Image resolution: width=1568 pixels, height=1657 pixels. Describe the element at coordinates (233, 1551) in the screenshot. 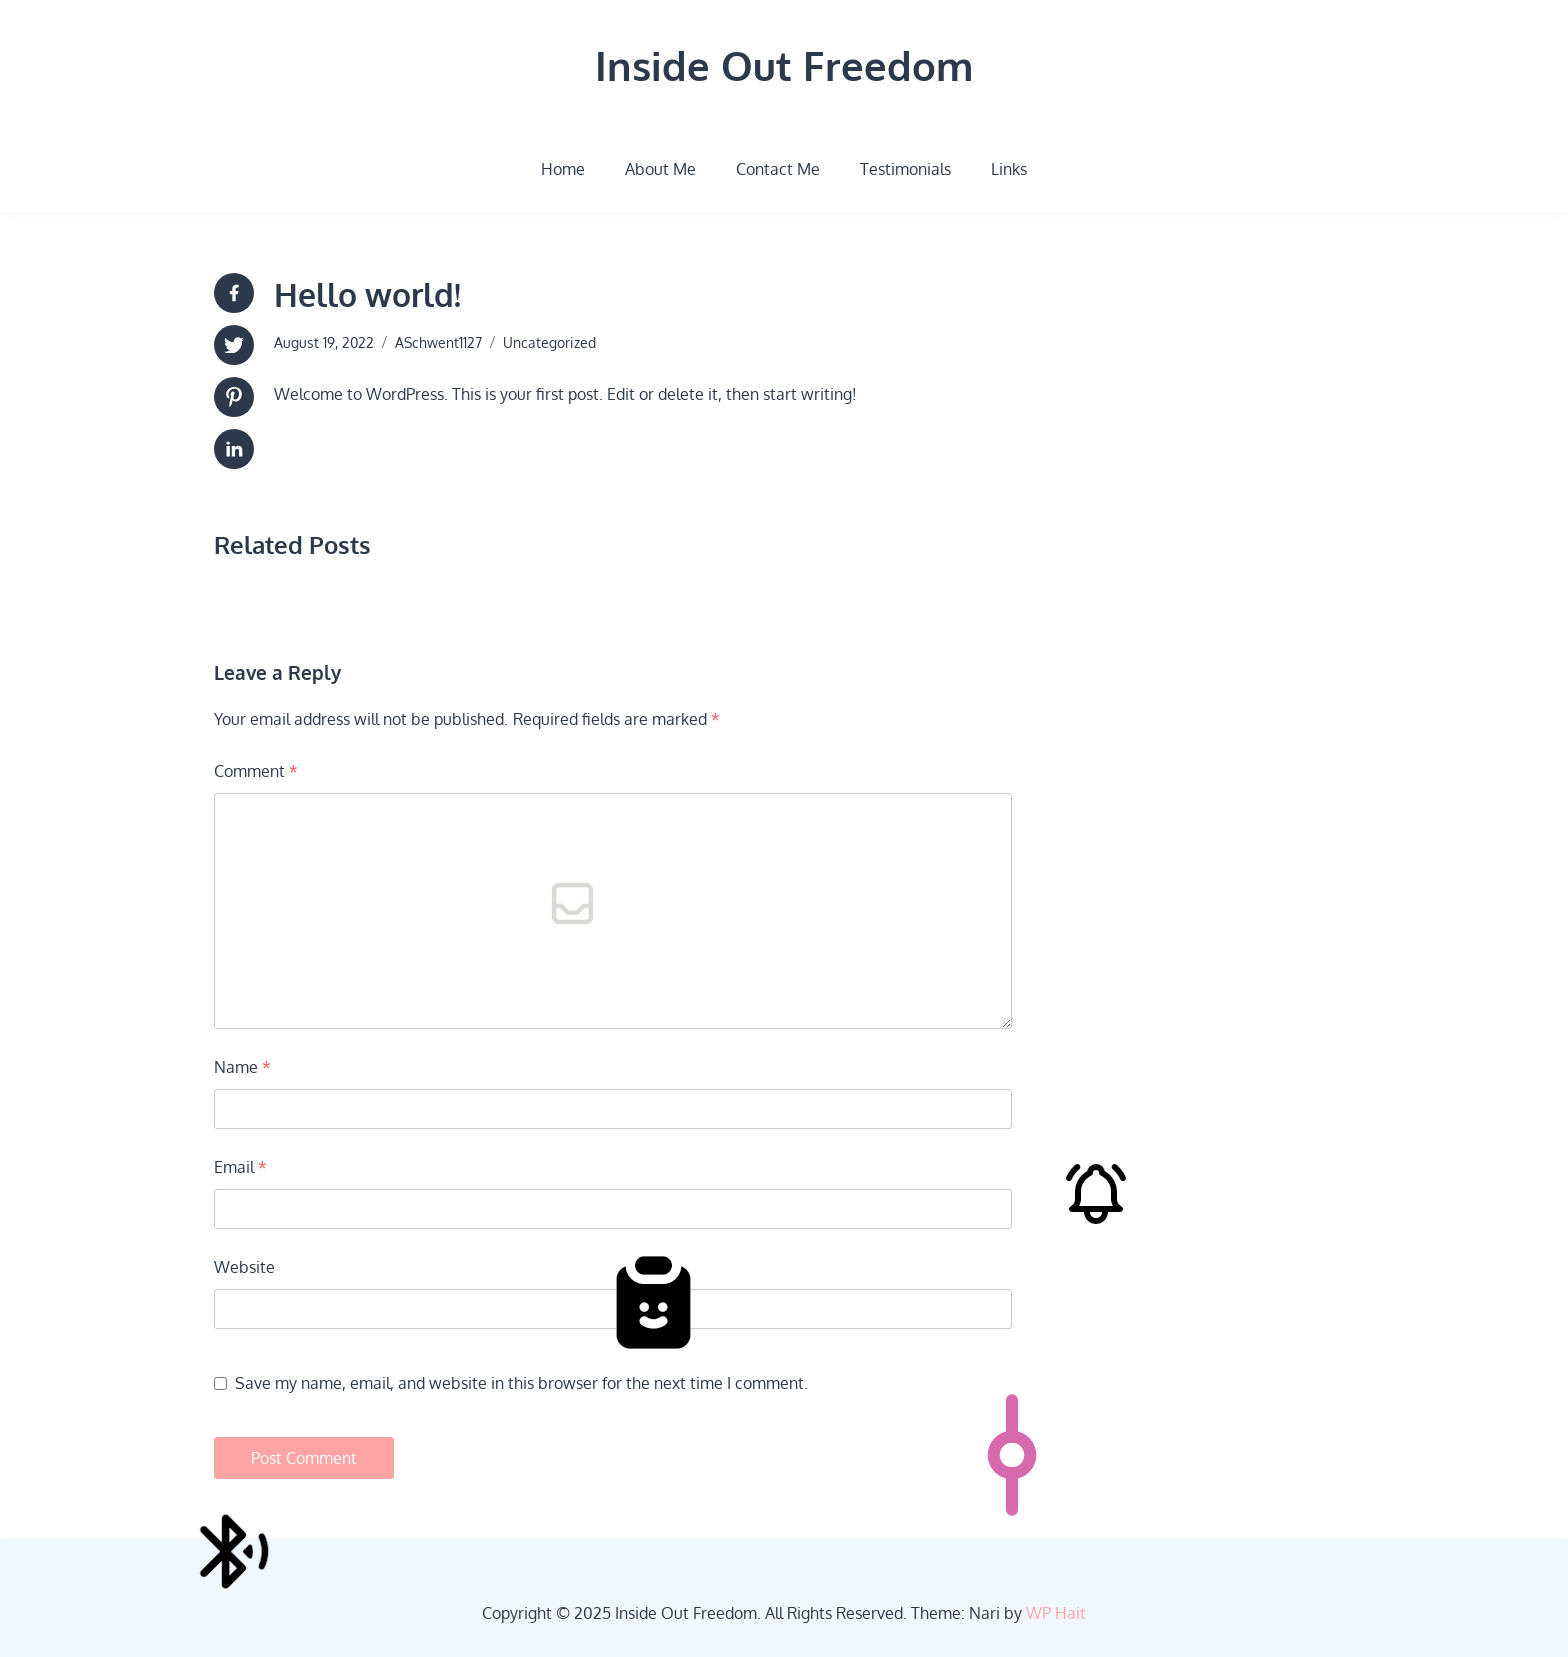

I see `bluetooth audio device connected` at that location.